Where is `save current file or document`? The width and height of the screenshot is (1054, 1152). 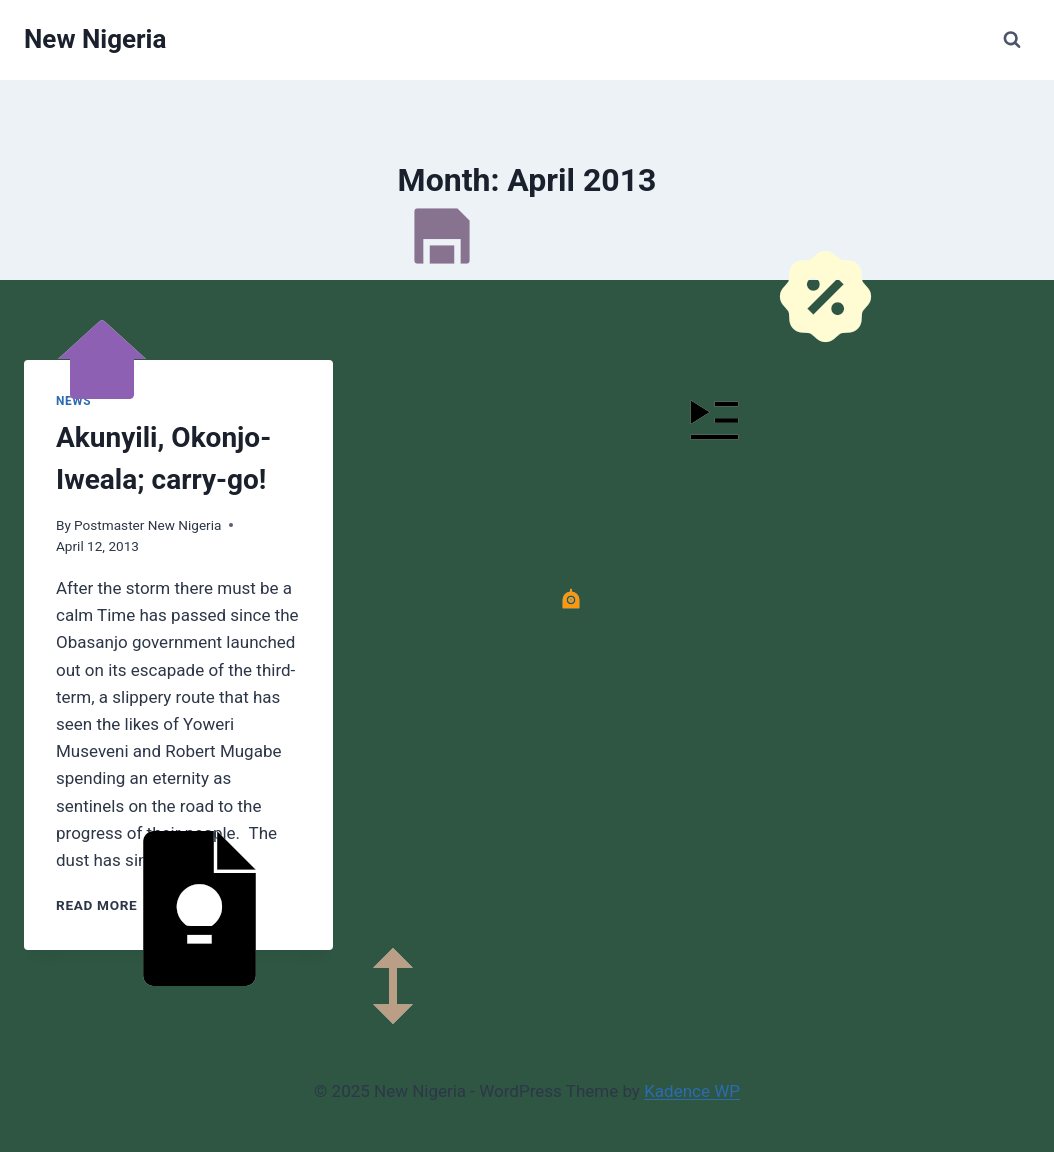
save current file or document is located at coordinates (442, 236).